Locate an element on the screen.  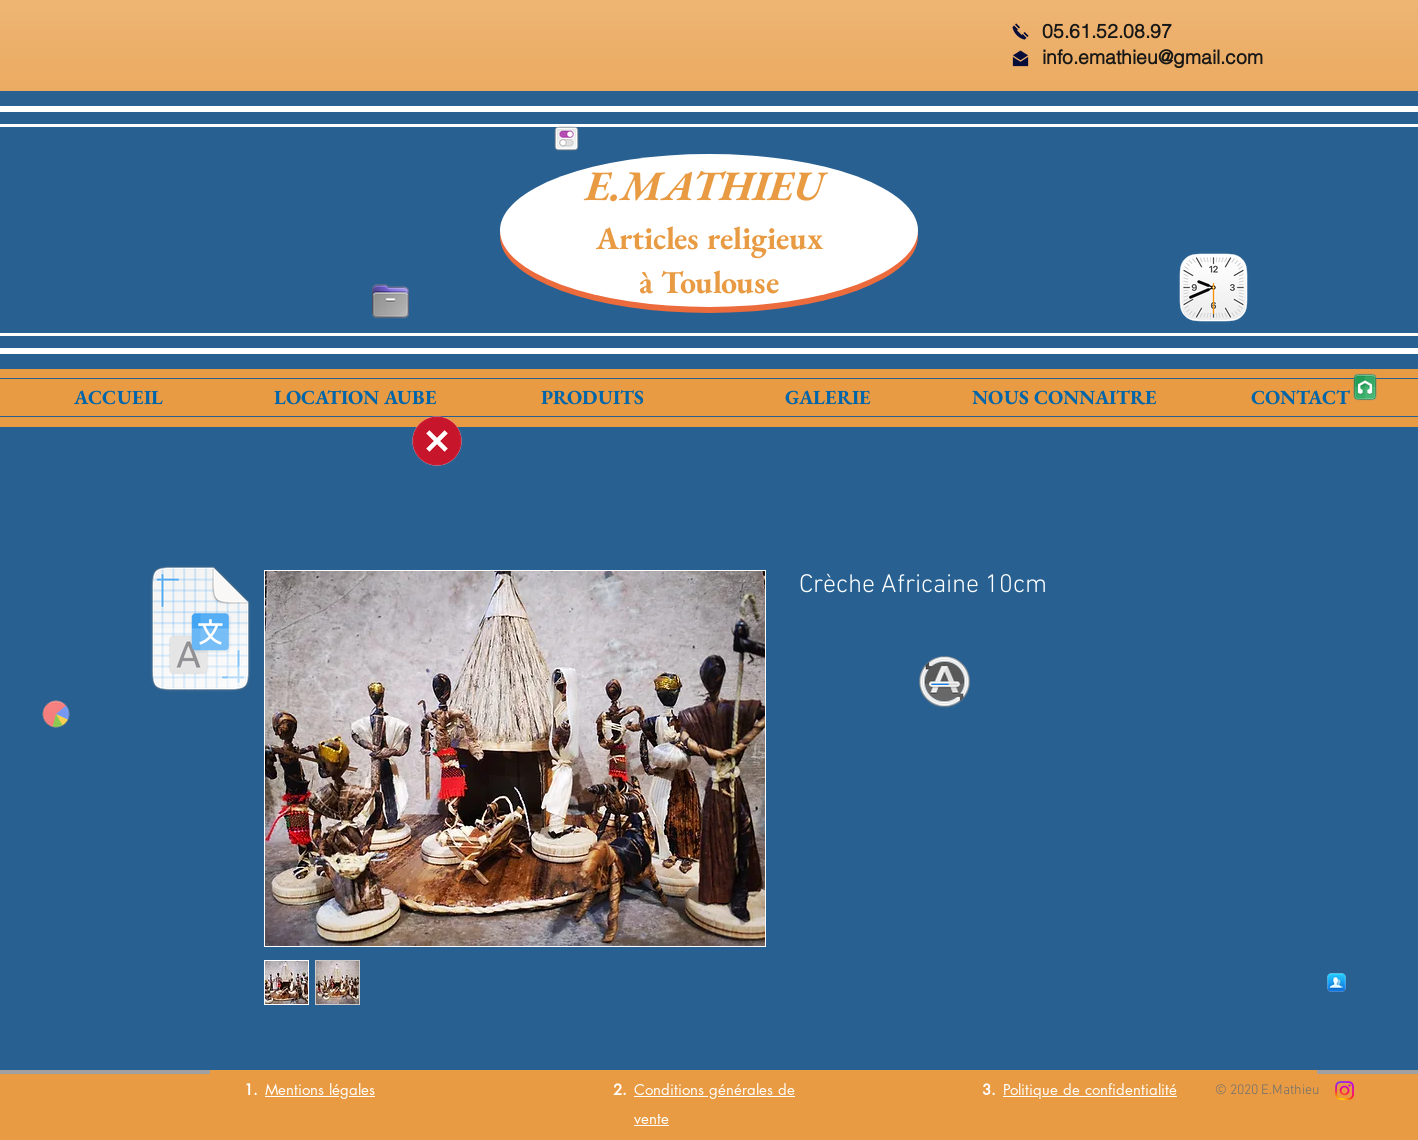
open the clock app is located at coordinates (1213, 287).